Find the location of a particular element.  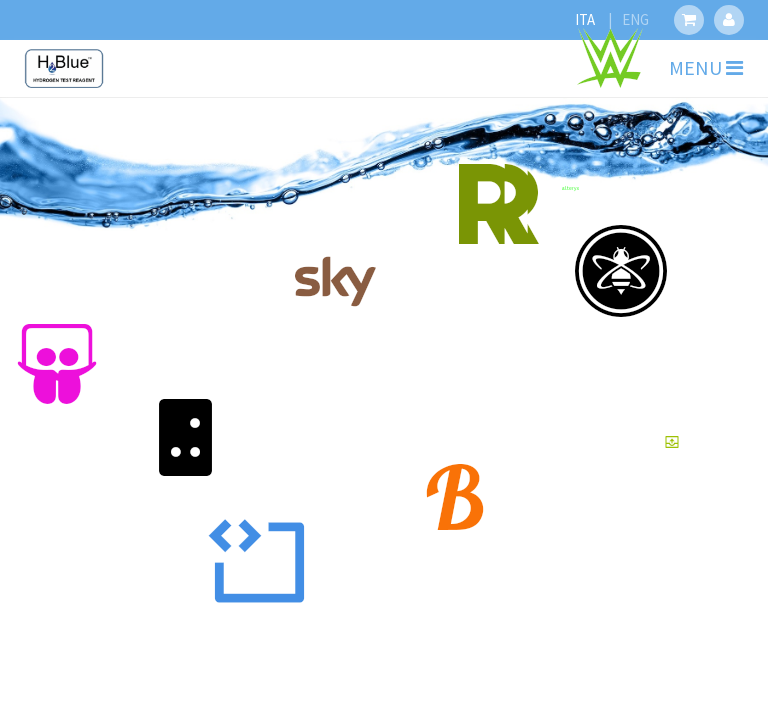

WWE official logo is located at coordinates (610, 58).